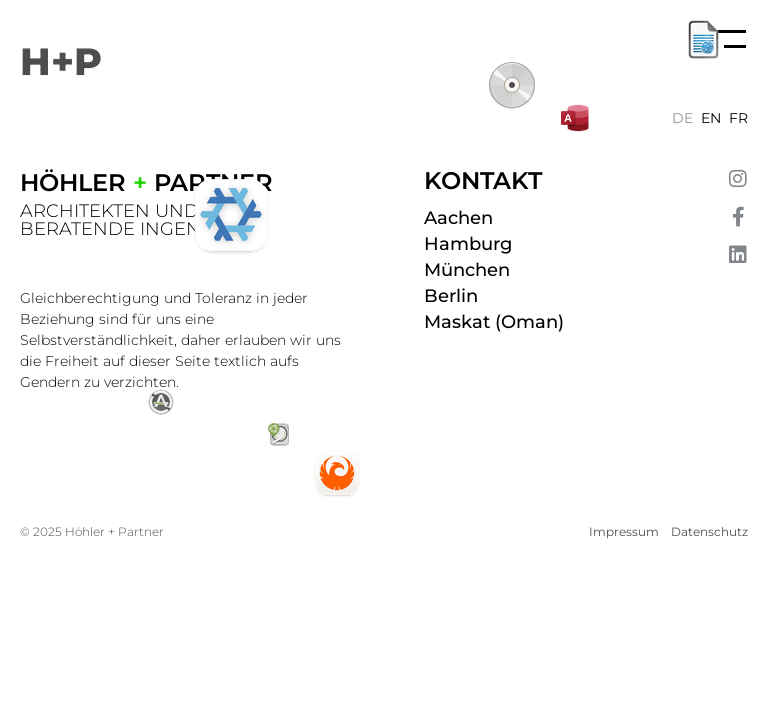 This screenshot has width=768, height=720. I want to click on access cd/dvd drive, so click(512, 85).